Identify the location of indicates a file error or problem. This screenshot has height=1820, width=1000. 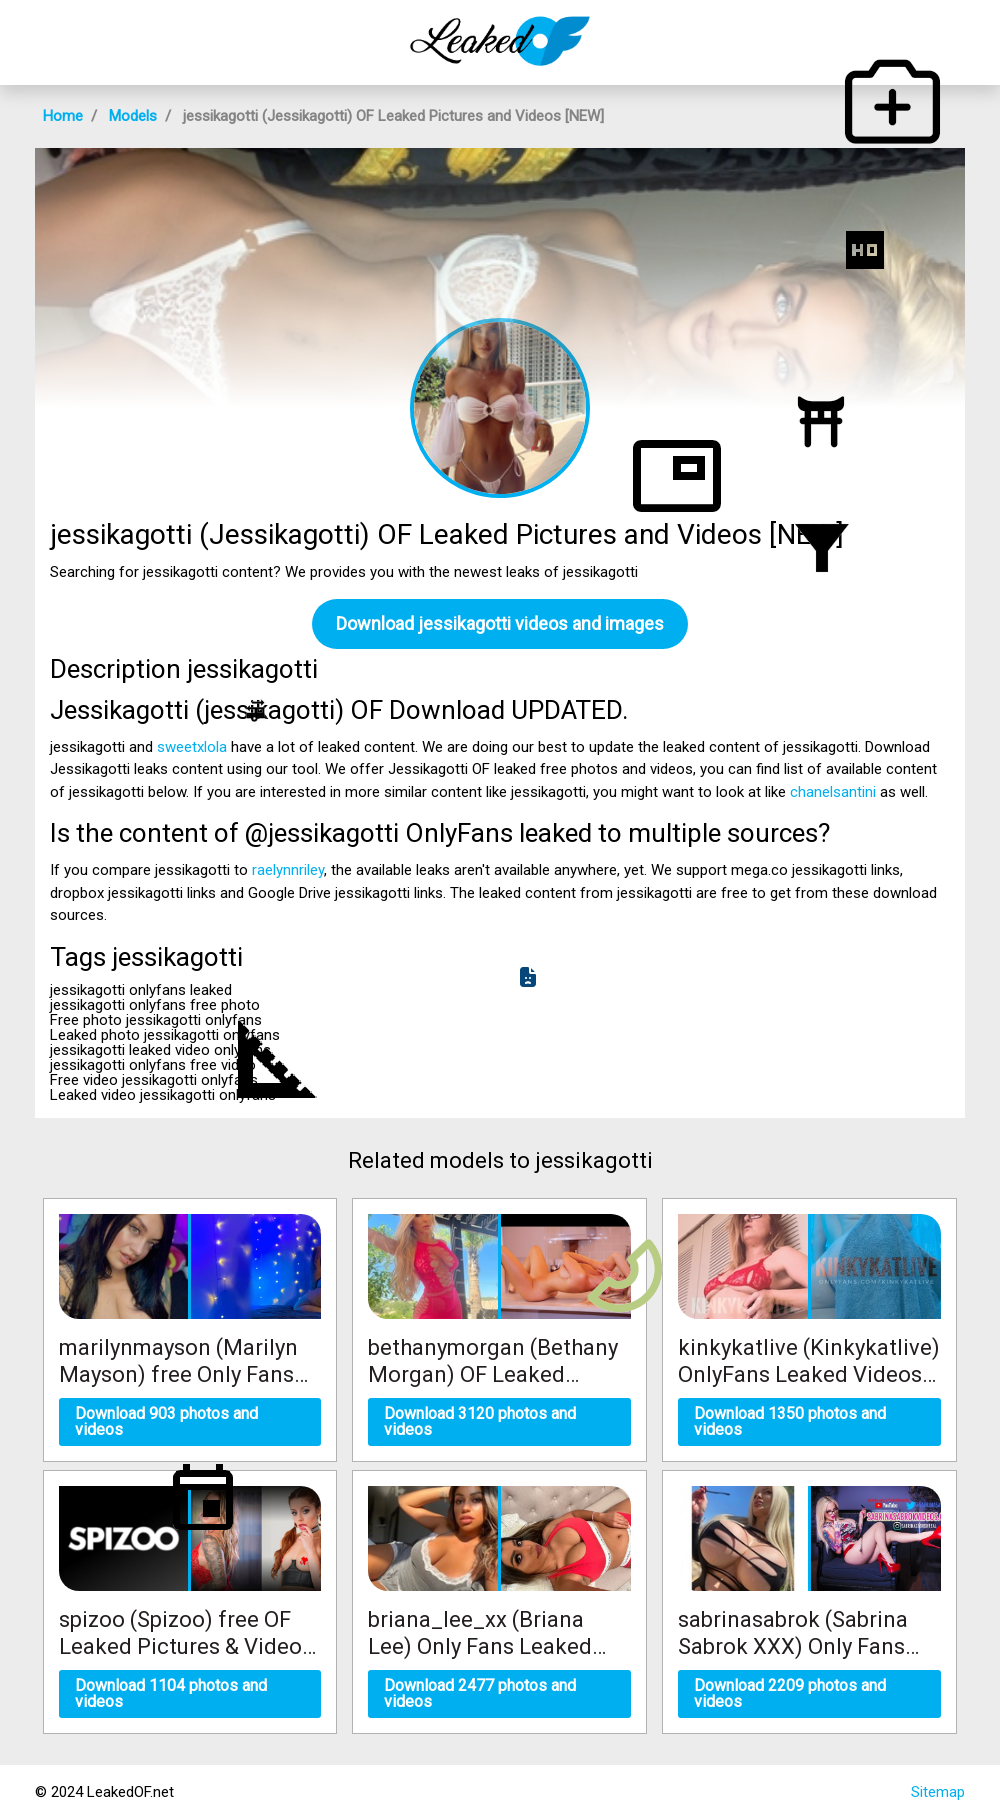
(528, 977).